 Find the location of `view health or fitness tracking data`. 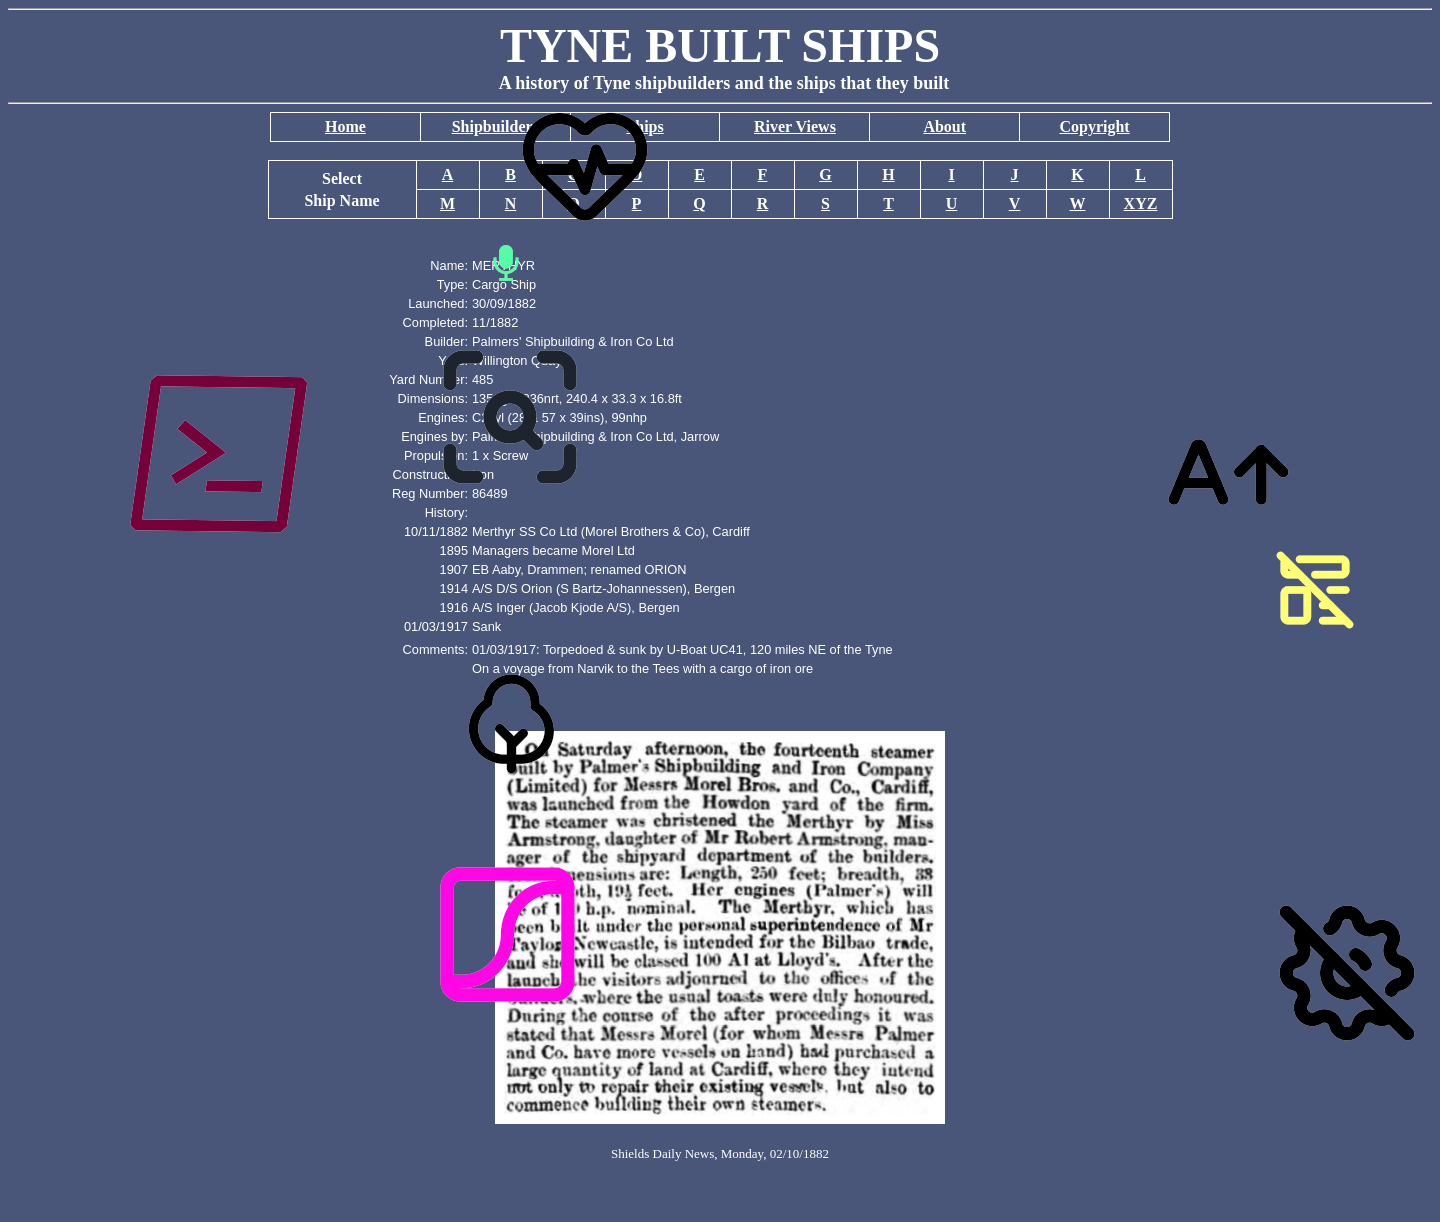

view health or fitness tracking data is located at coordinates (585, 164).